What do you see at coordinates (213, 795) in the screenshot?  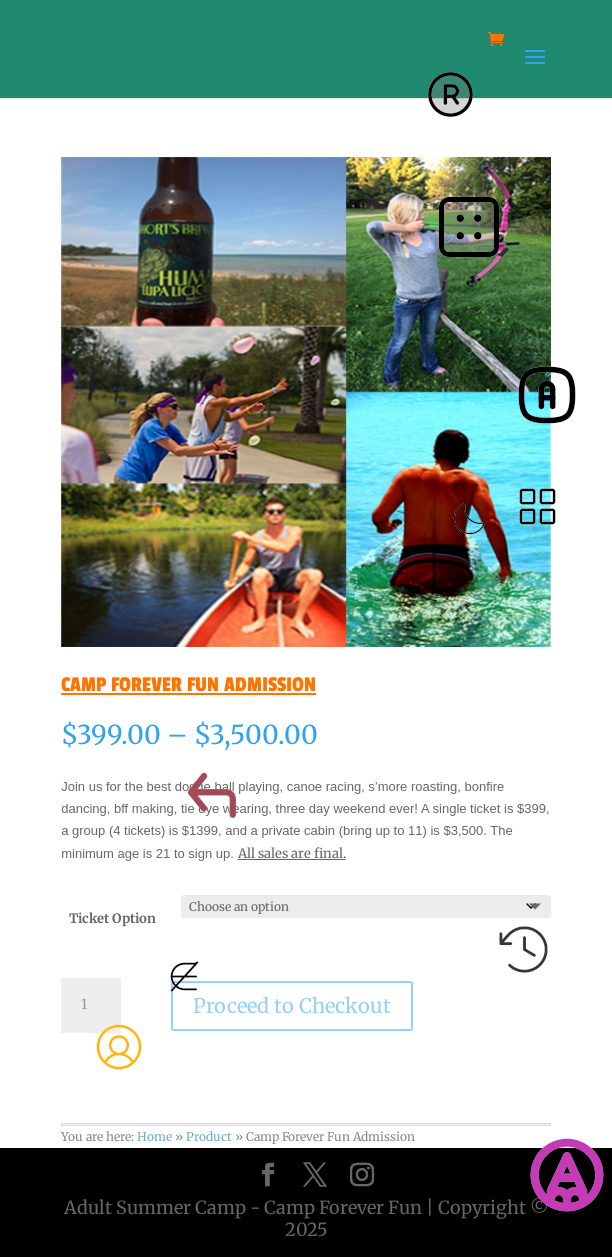 I see `go back to previous screen` at bounding box center [213, 795].